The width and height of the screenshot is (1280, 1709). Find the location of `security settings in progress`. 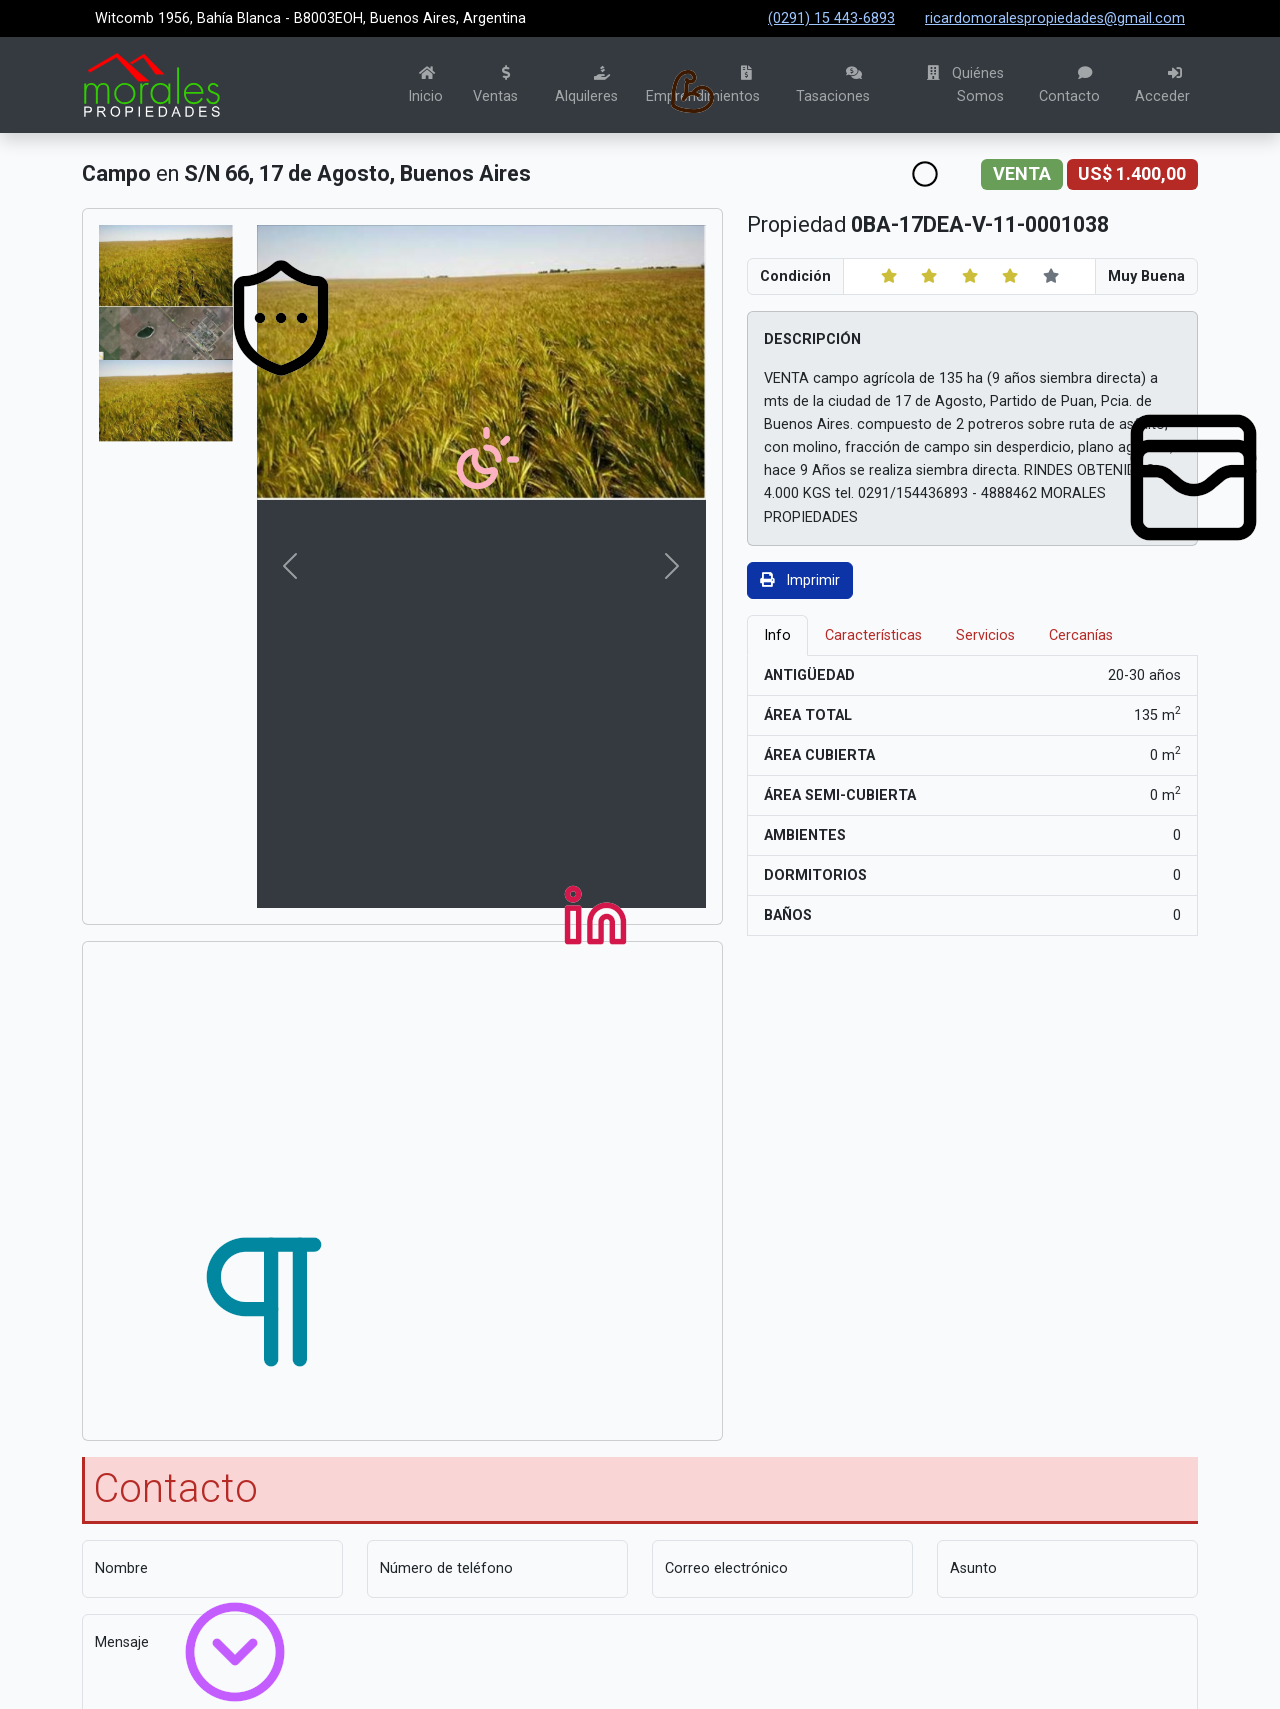

security settings in progress is located at coordinates (281, 318).